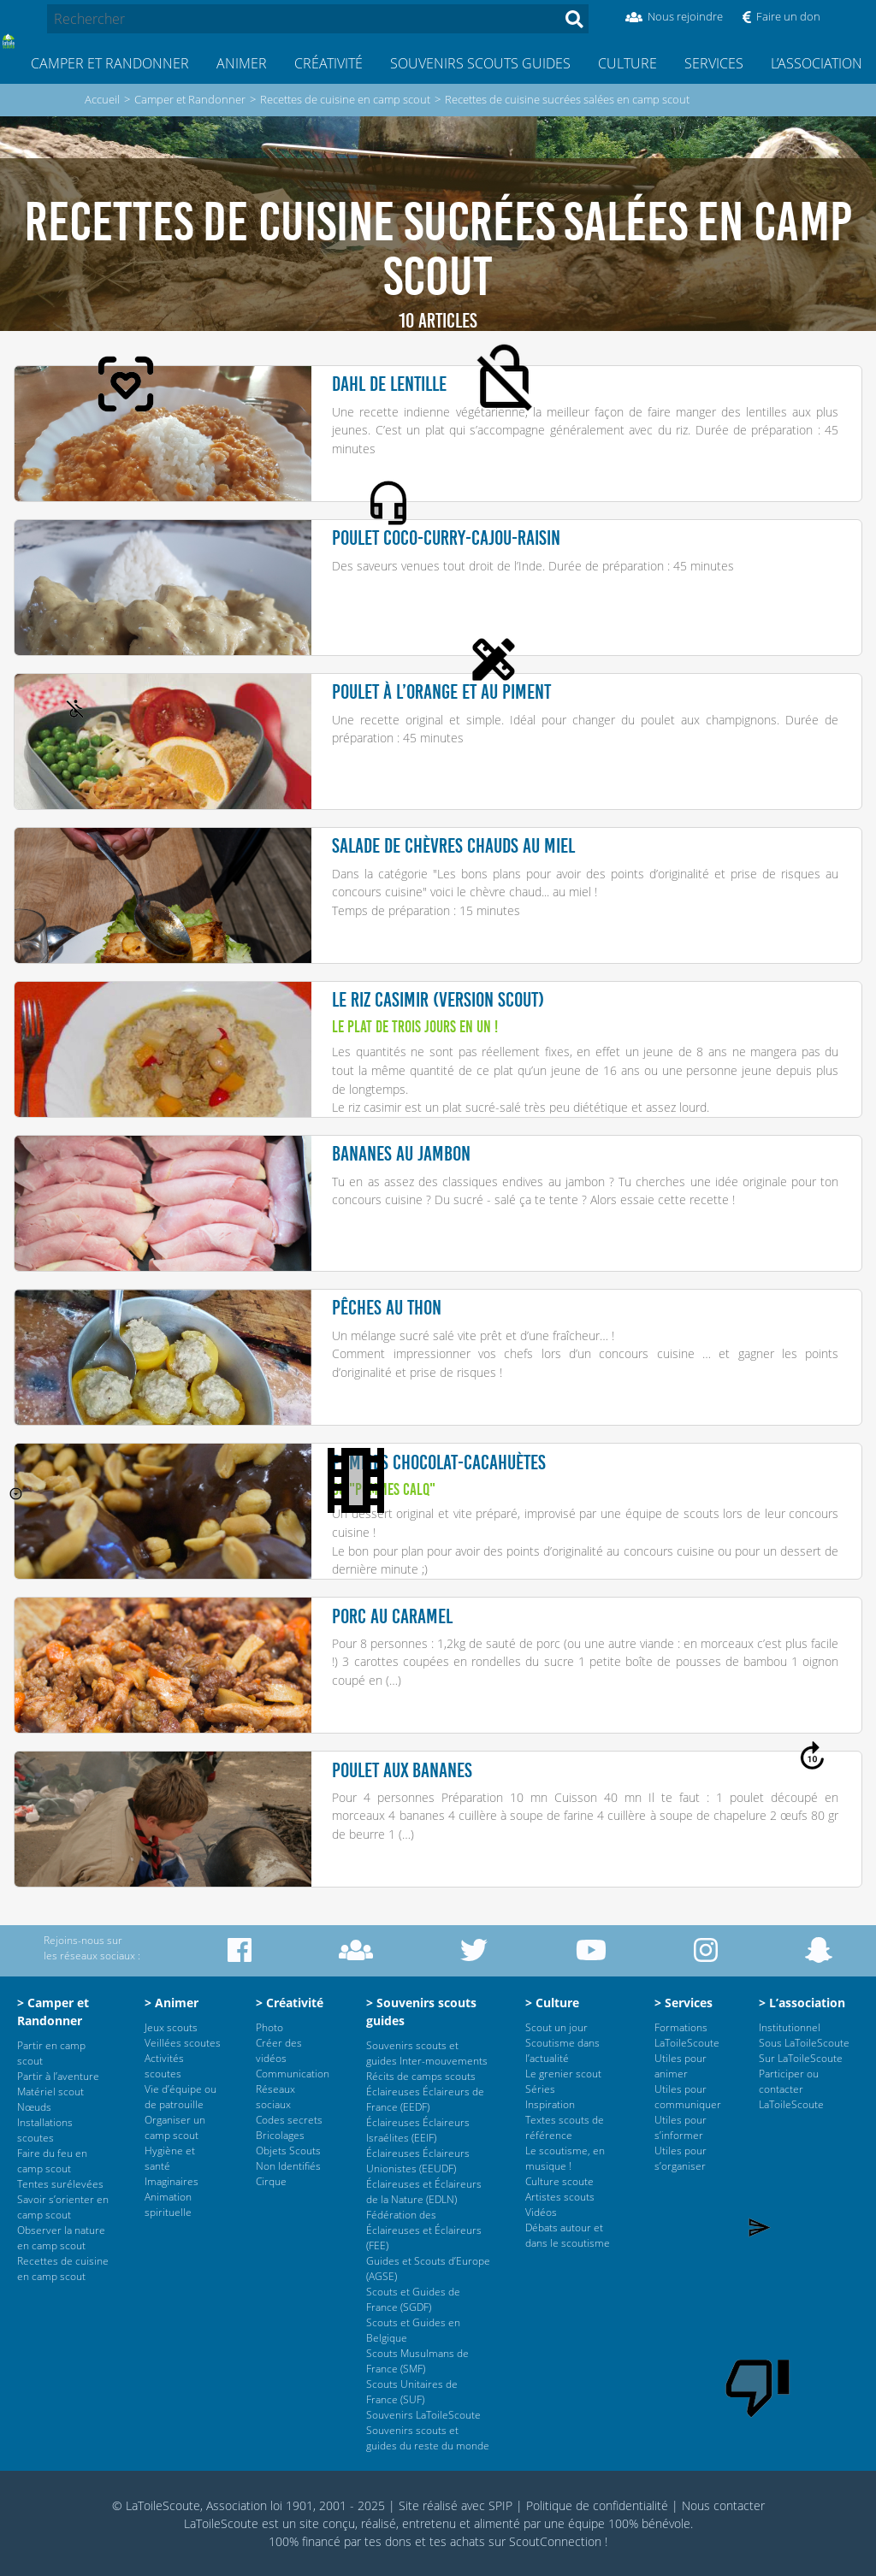 The image size is (876, 2576). Describe the element at coordinates (759, 2227) in the screenshot. I see `send a message or email` at that location.